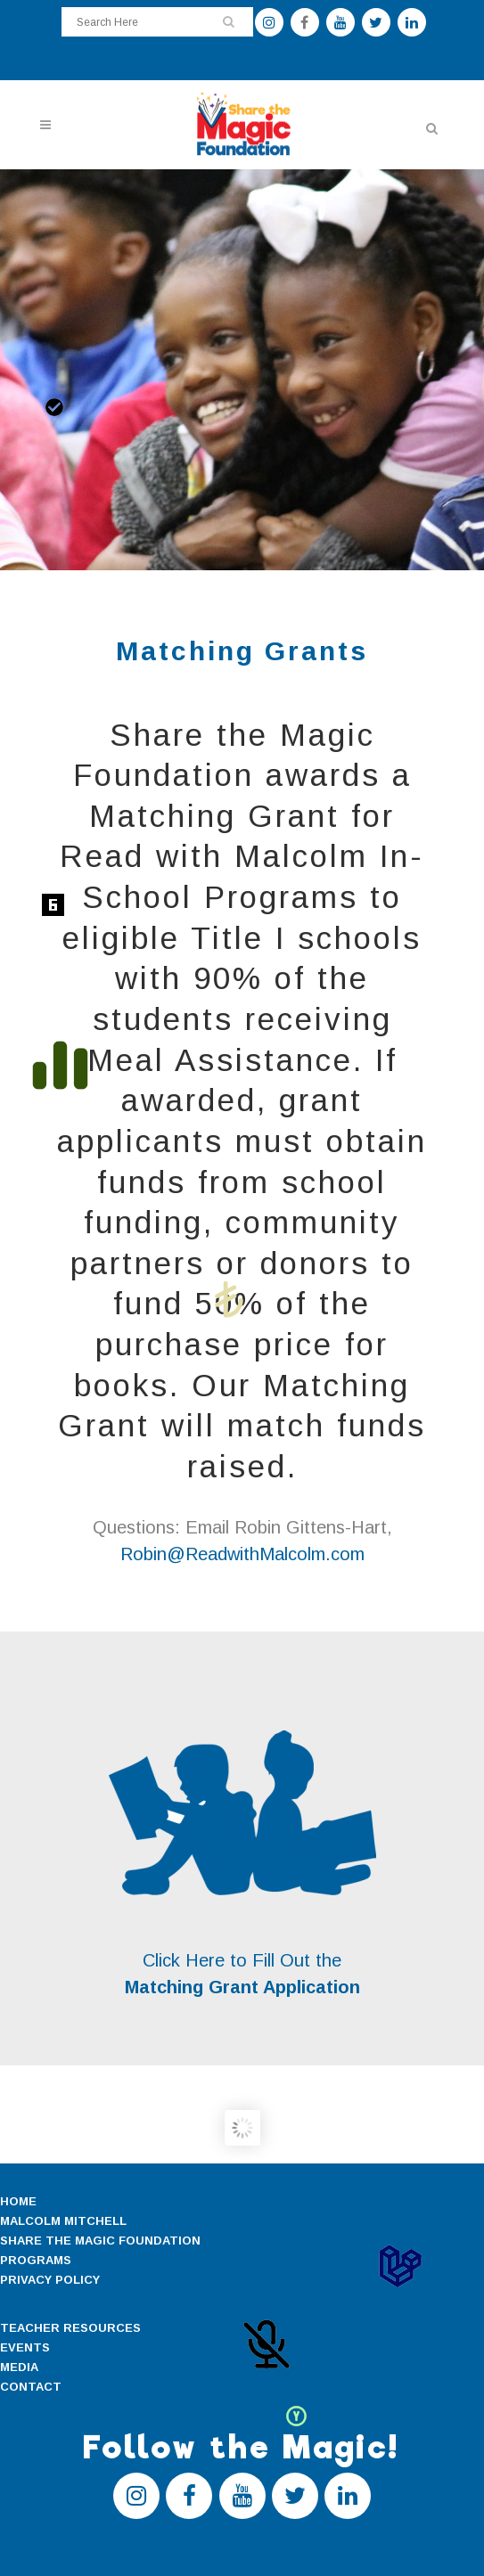 This screenshot has width=484, height=2576. What do you see at coordinates (267, 2345) in the screenshot?
I see `mute your microphone` at bounding box center [267, 2345].